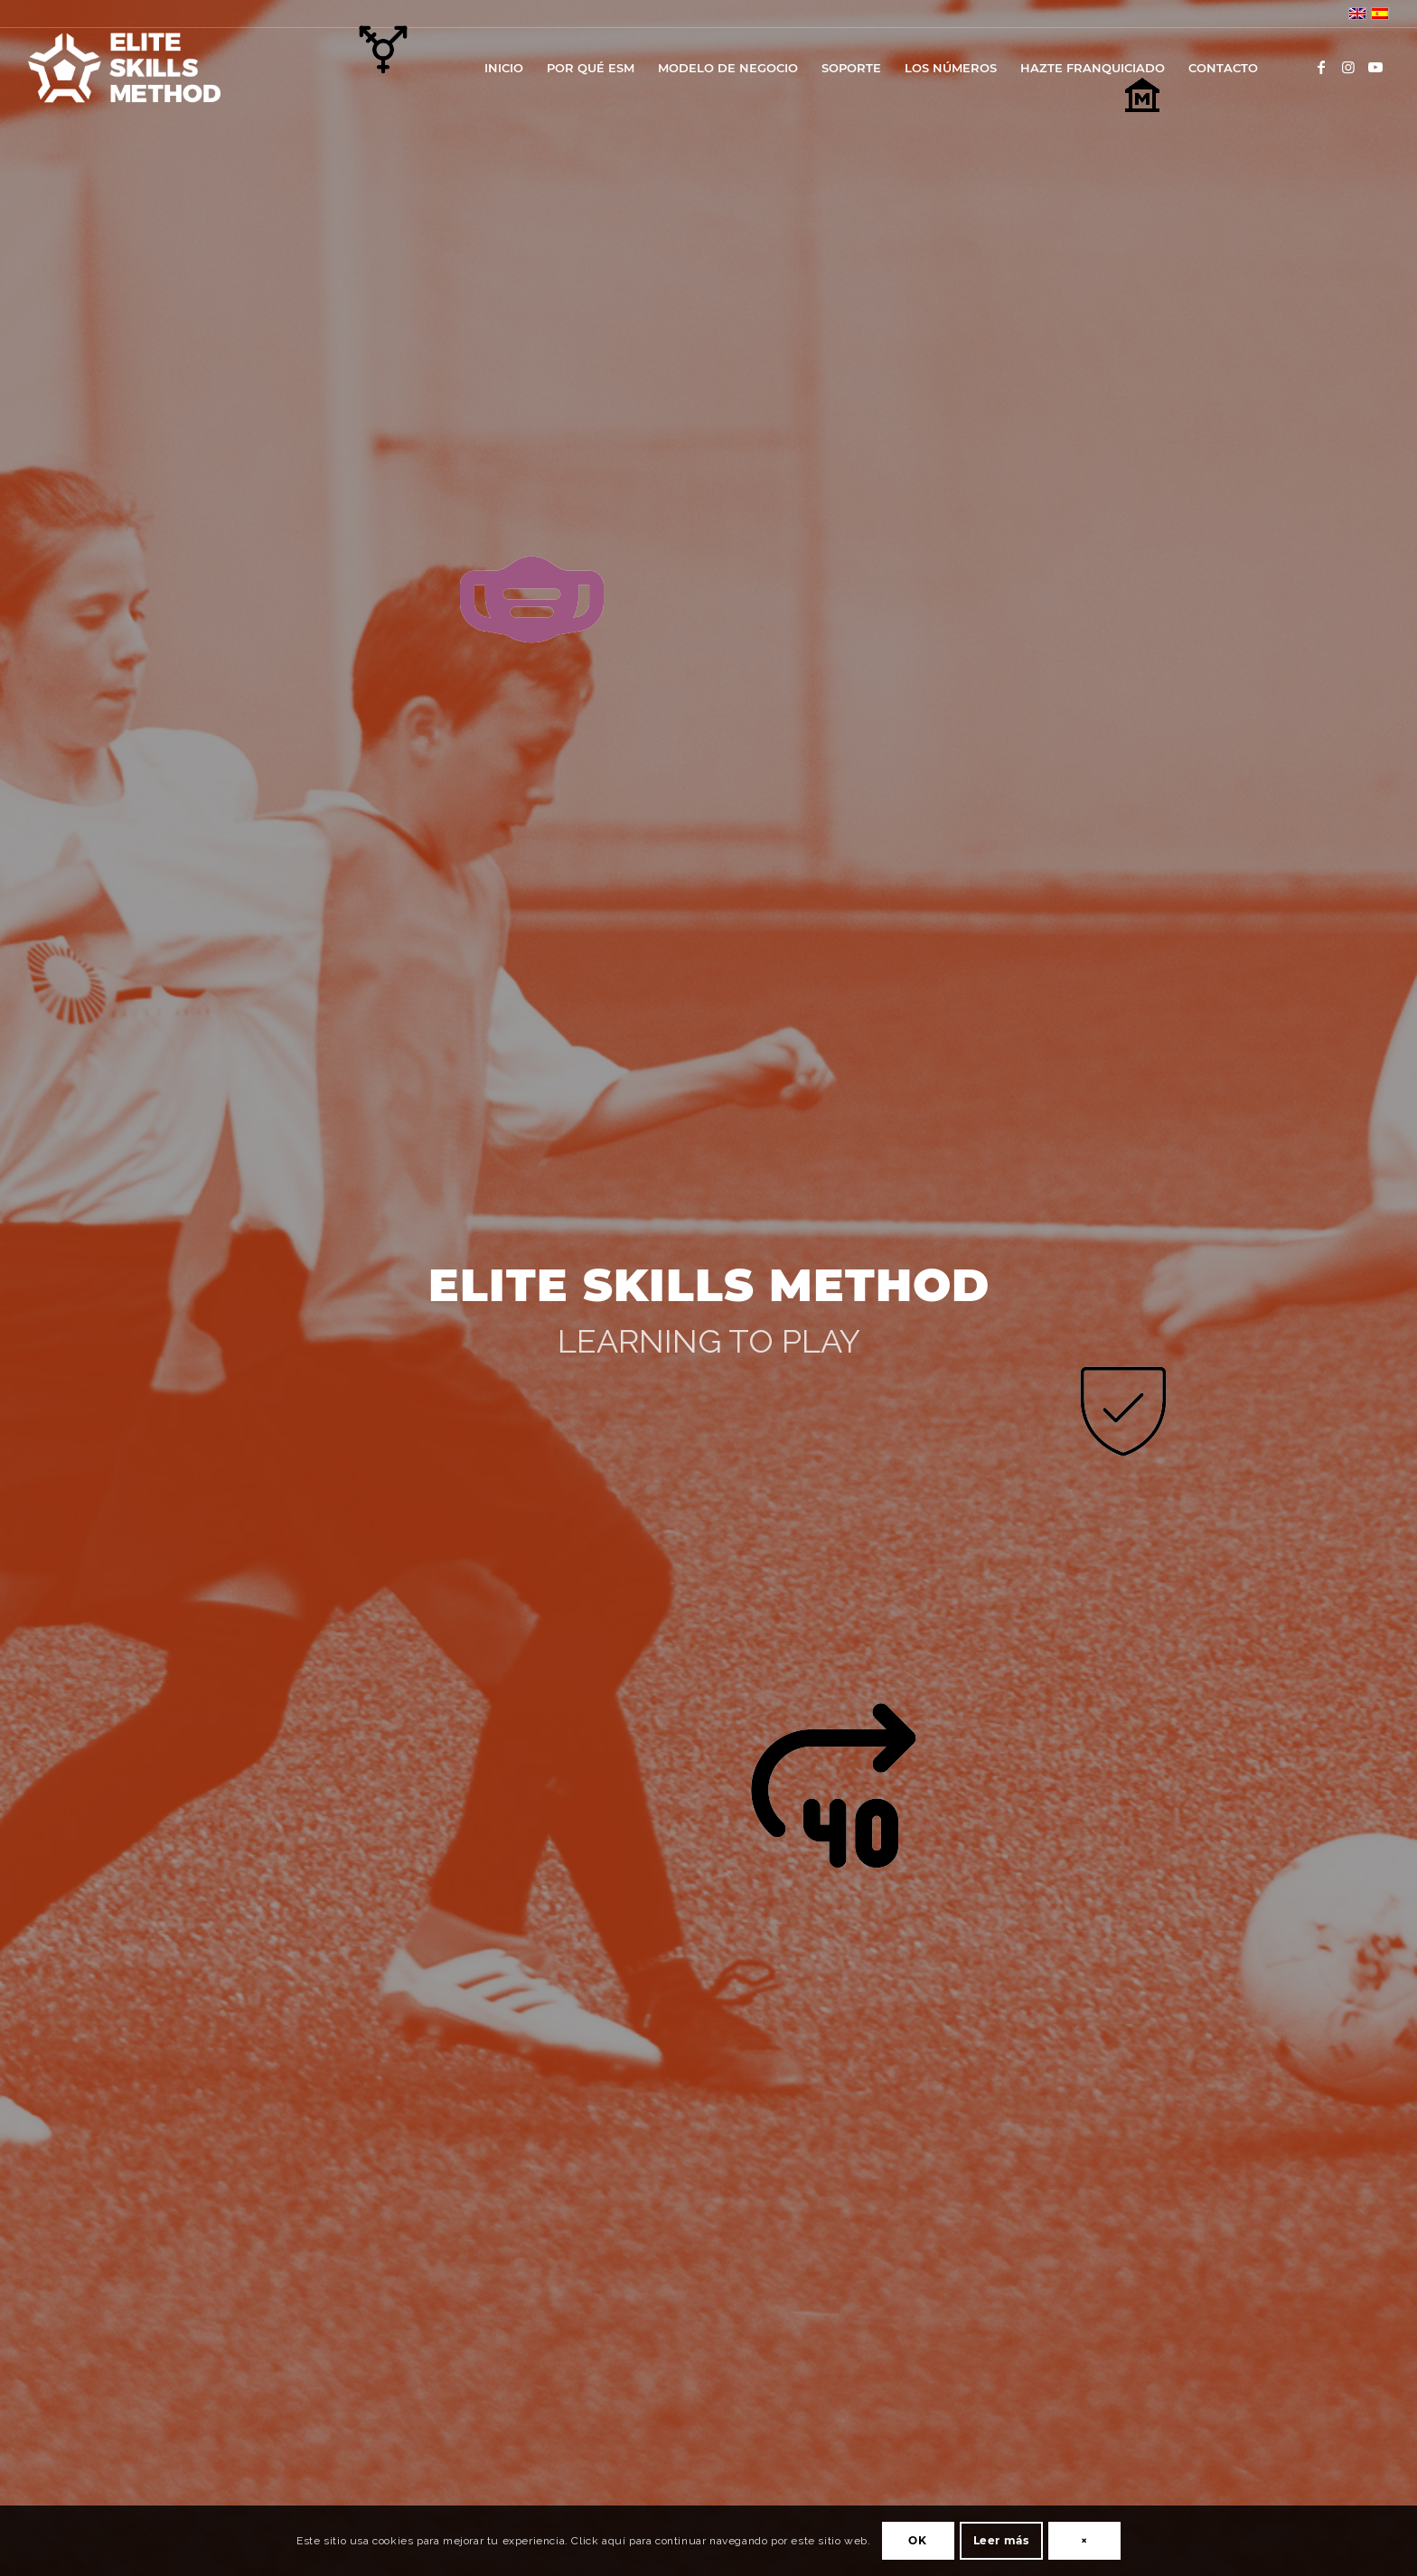  Describe the element at coordinates (838, 1790) in the screenshot. I see `skip forward 40 seconds` at that location.